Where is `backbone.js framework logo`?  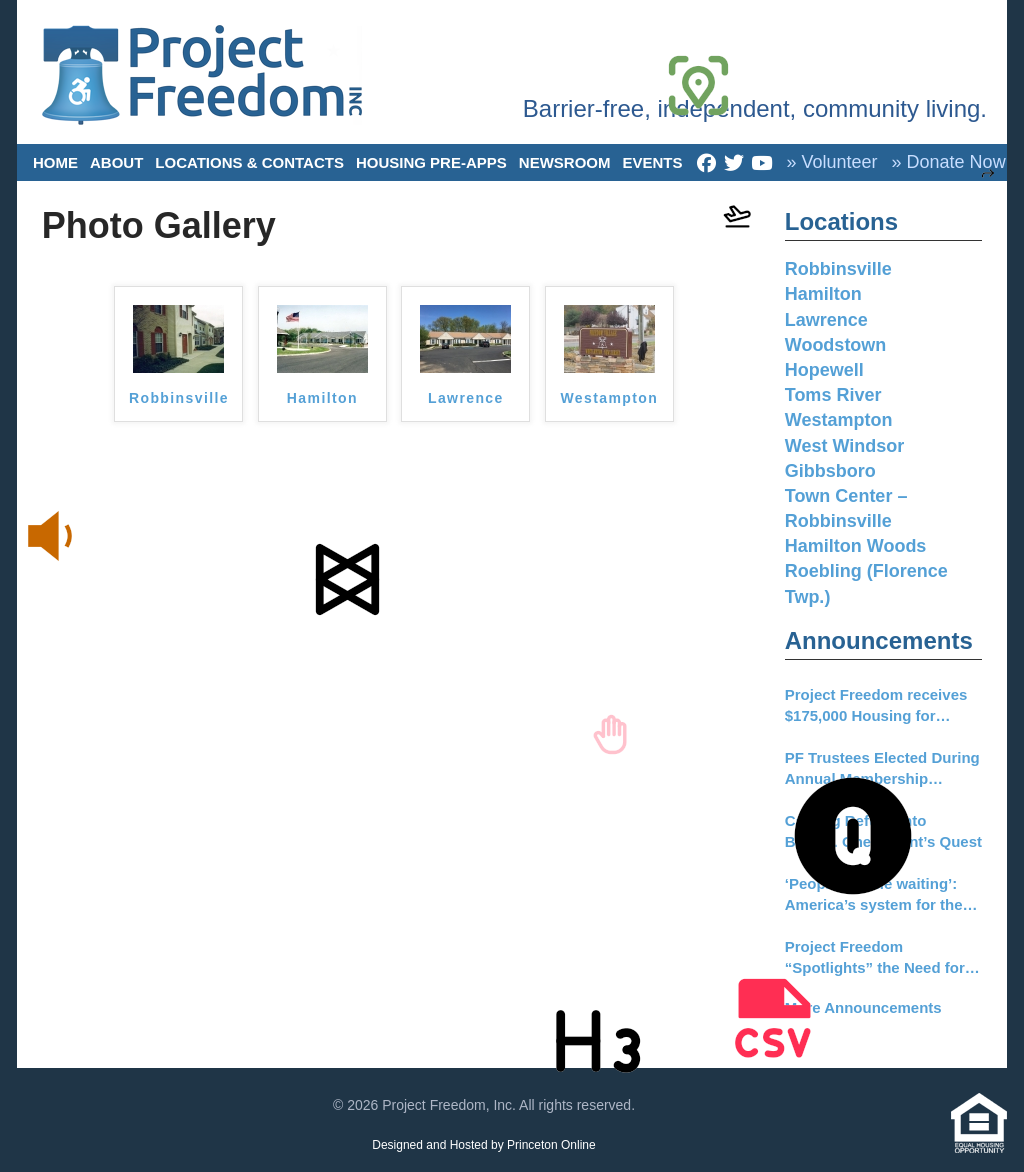 backbone.js framework logo is located at coordinates (347, 579).